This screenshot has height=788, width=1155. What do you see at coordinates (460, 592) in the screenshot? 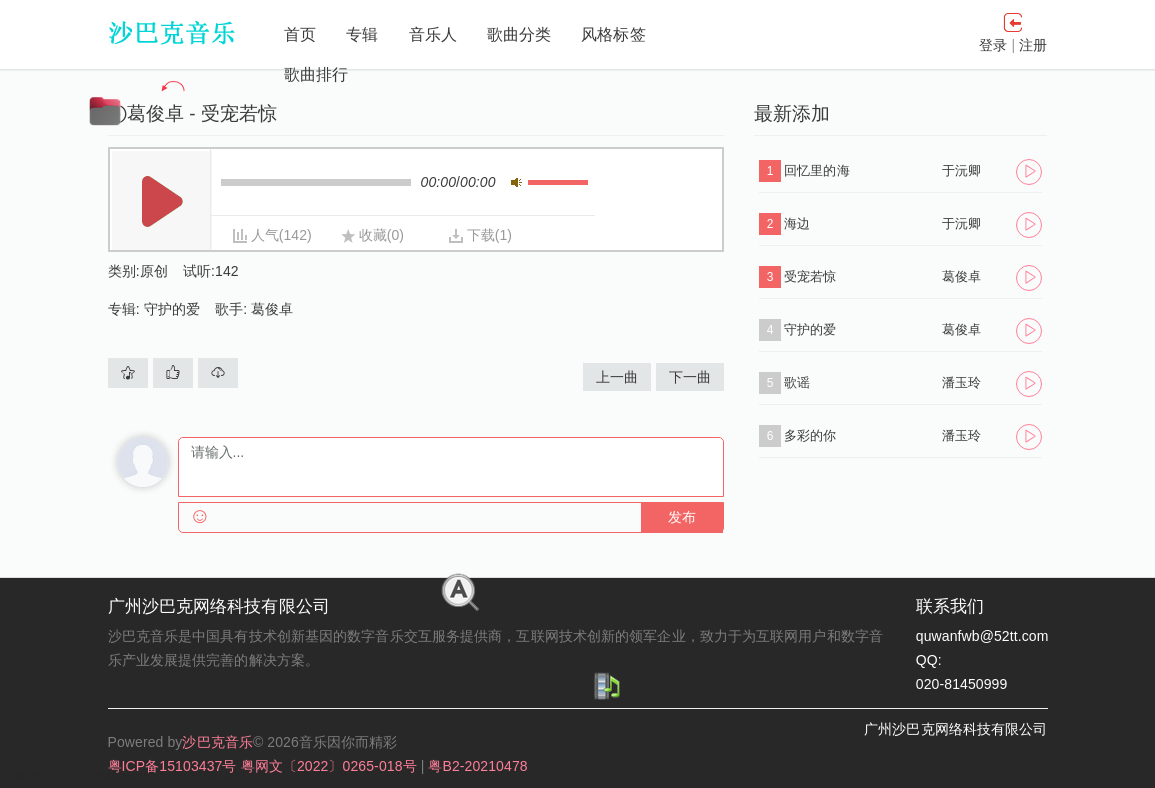
I see `search for text or content` at bounding box center [460, 592].